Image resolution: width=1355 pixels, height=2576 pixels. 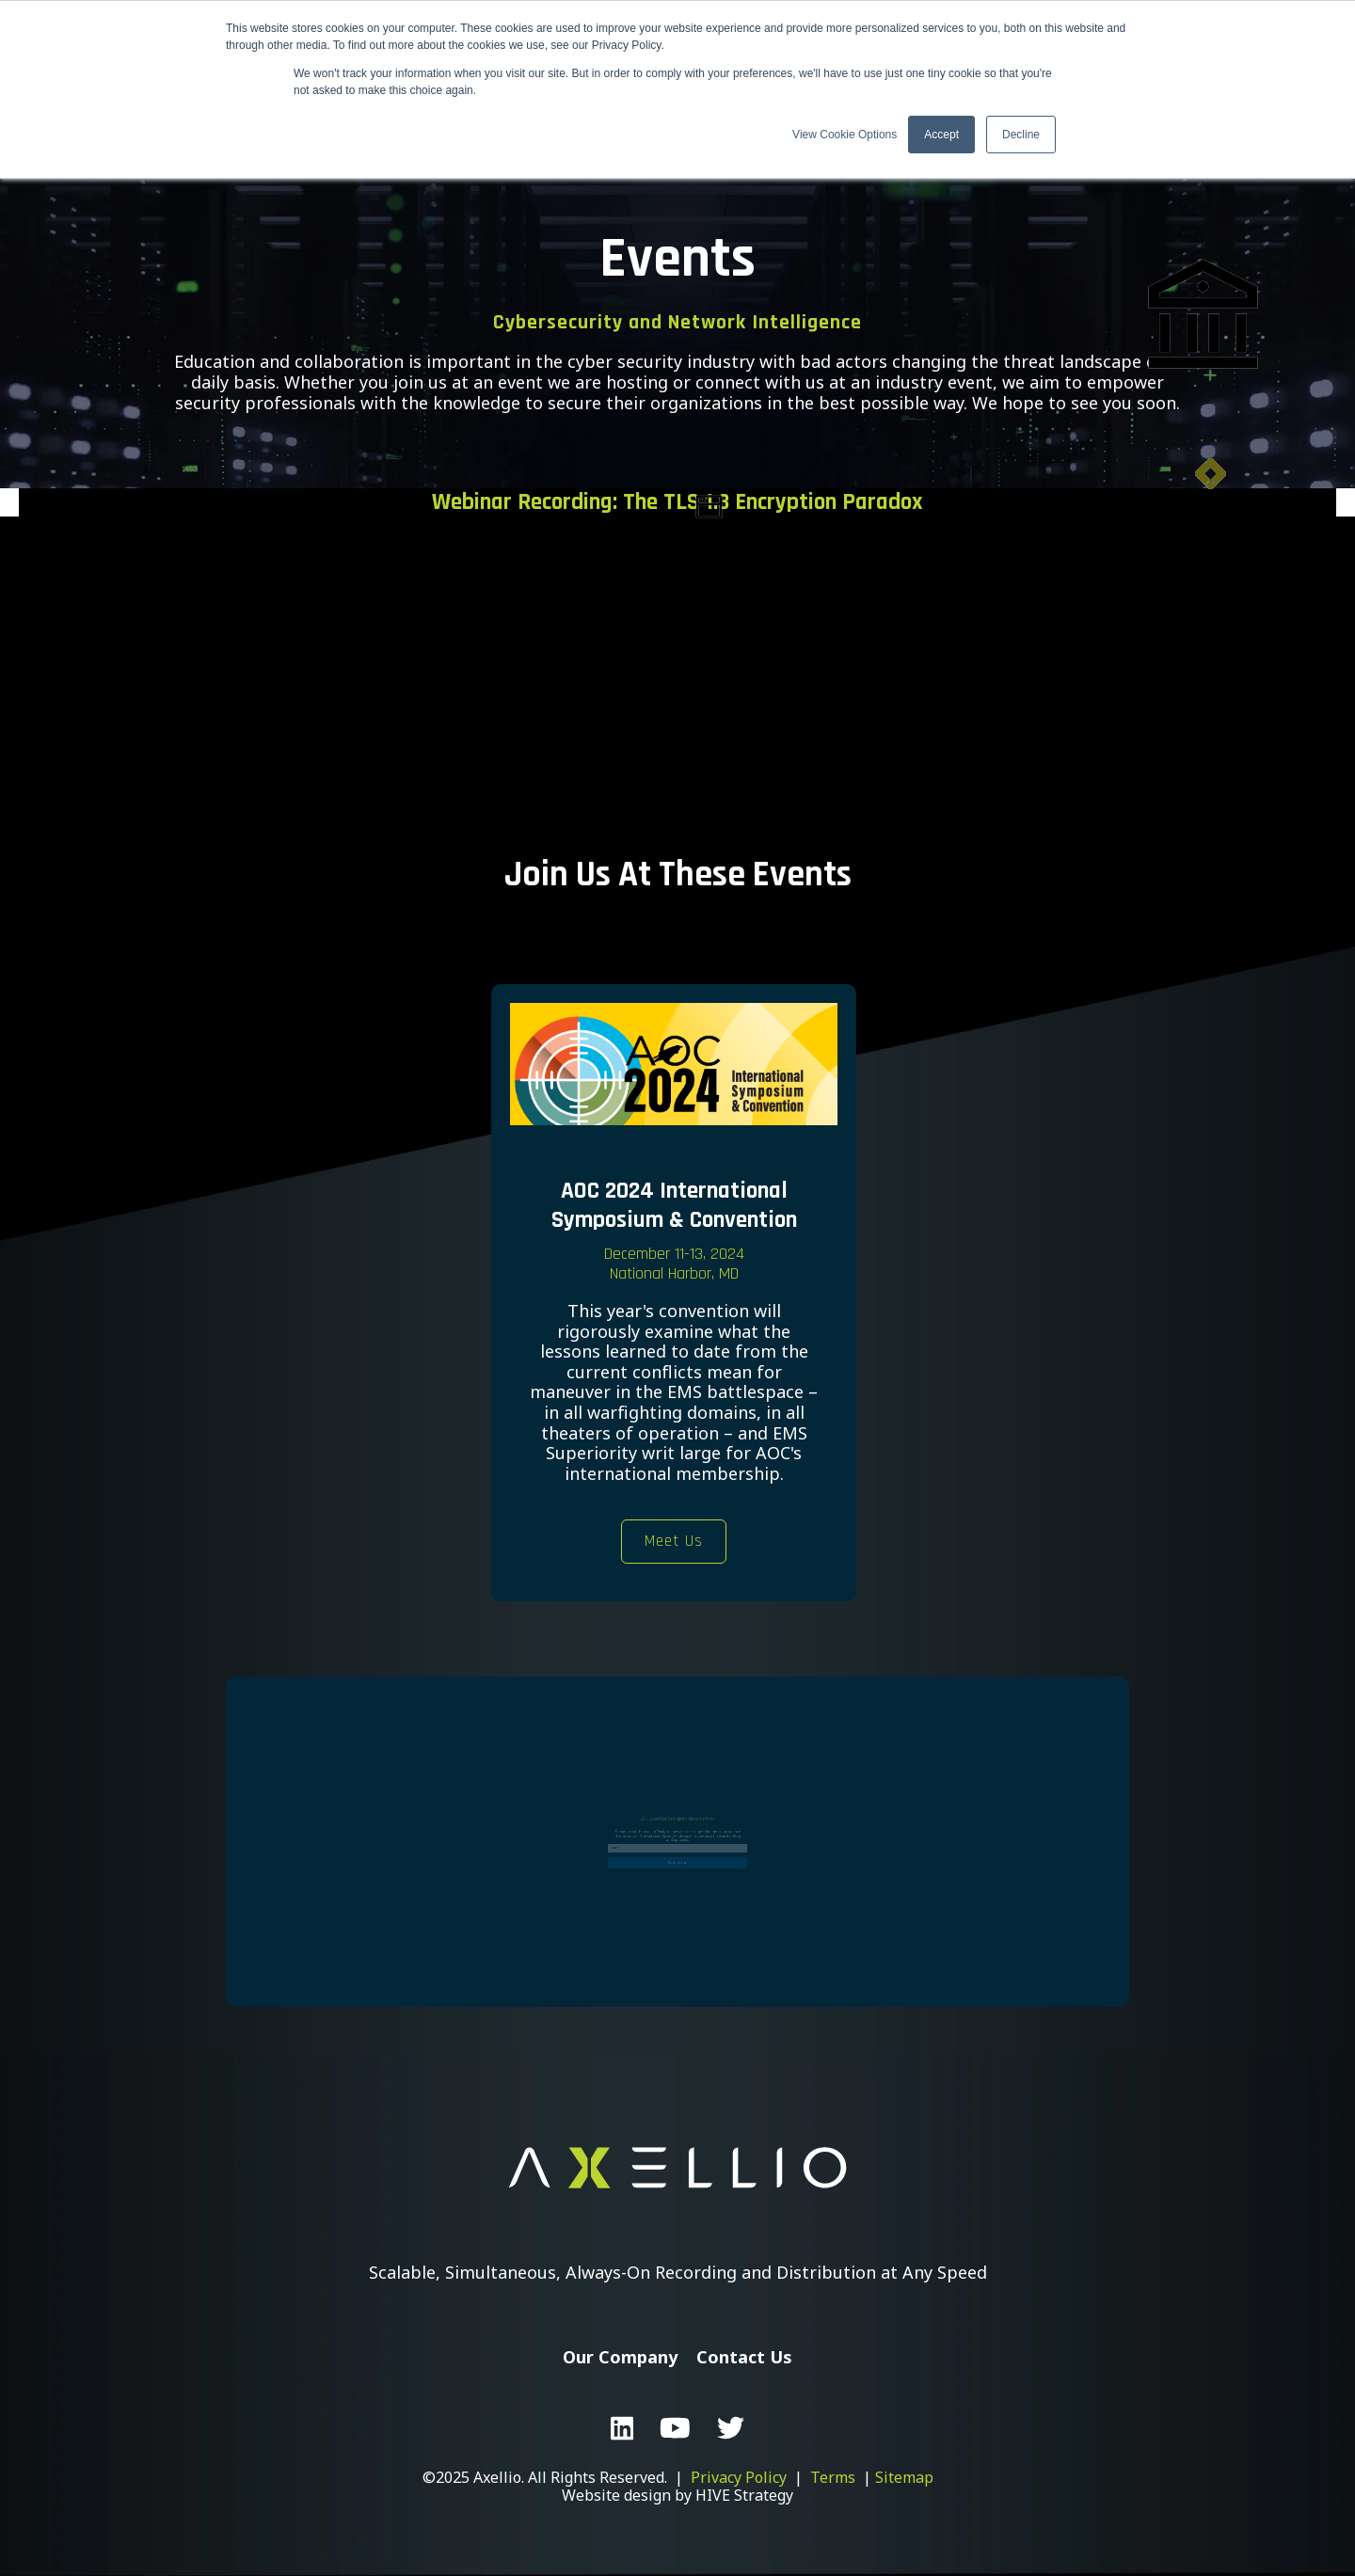 What do you see at coordinates (709, 506) in the screenshot?
I see `open a new browser window` at bounding box center [709, 506].